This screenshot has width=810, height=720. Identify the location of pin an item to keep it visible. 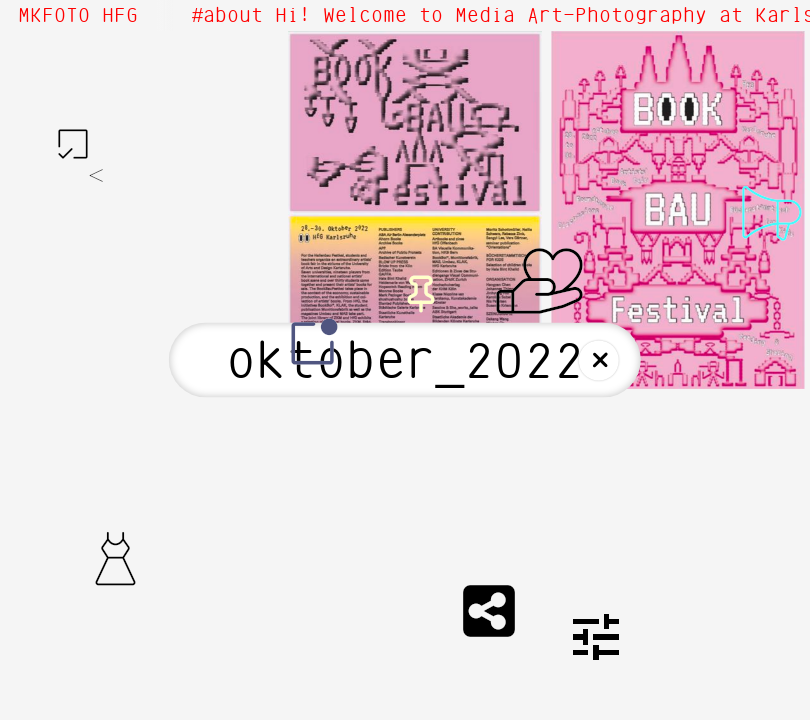
(421, 294).